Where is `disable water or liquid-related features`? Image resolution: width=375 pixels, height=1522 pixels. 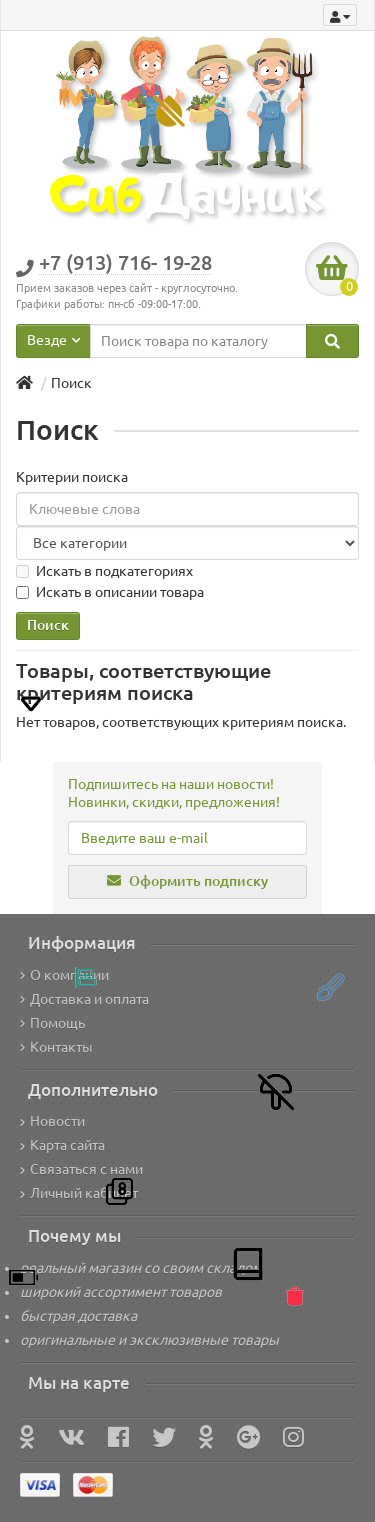
disable water or liquid-related features is located at coordinates (169, 111).